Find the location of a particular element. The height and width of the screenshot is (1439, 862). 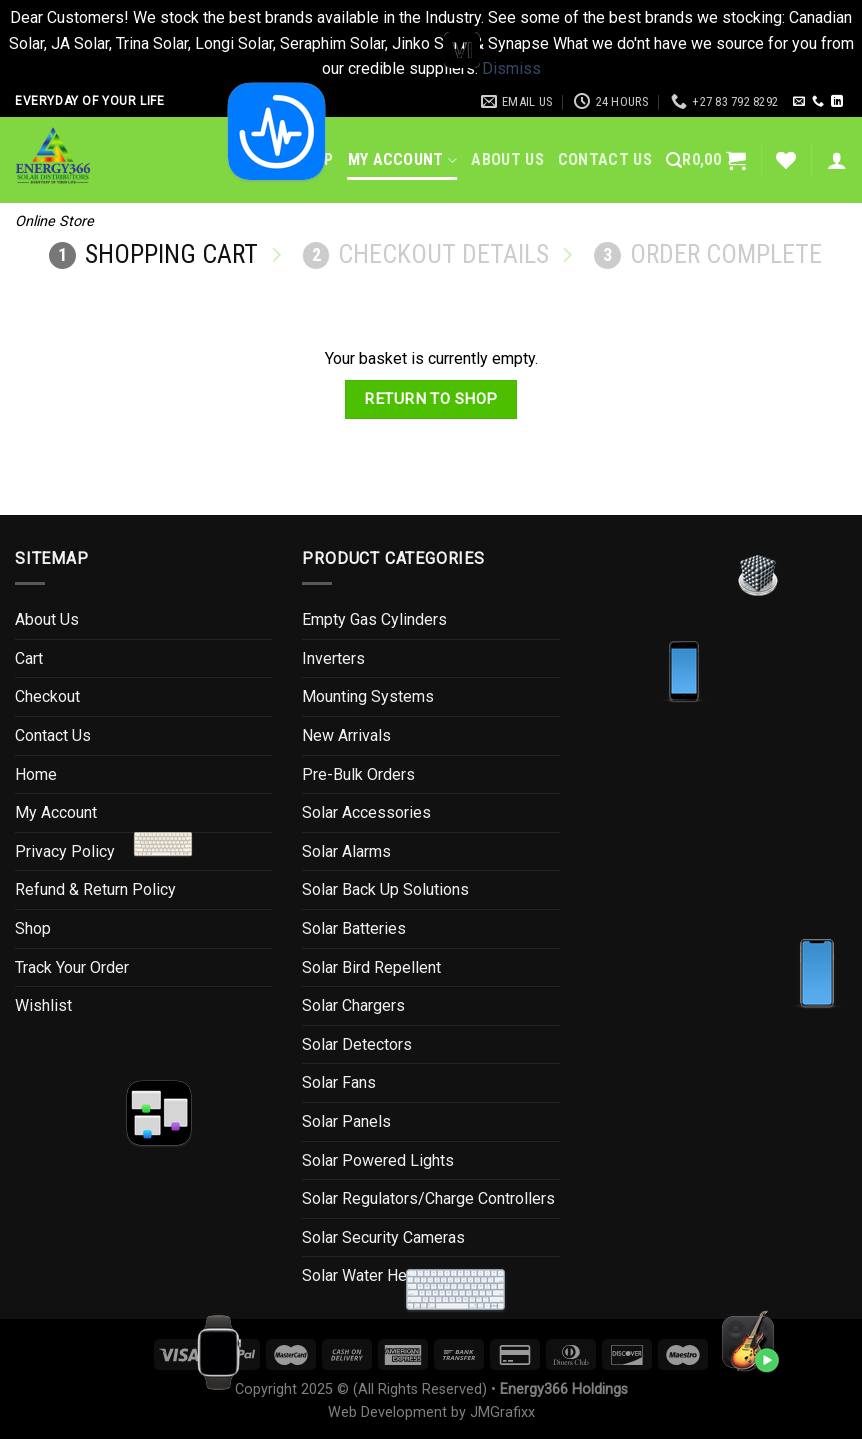

iPhone 7 Plus device icon is located at coordinates (684, 672).